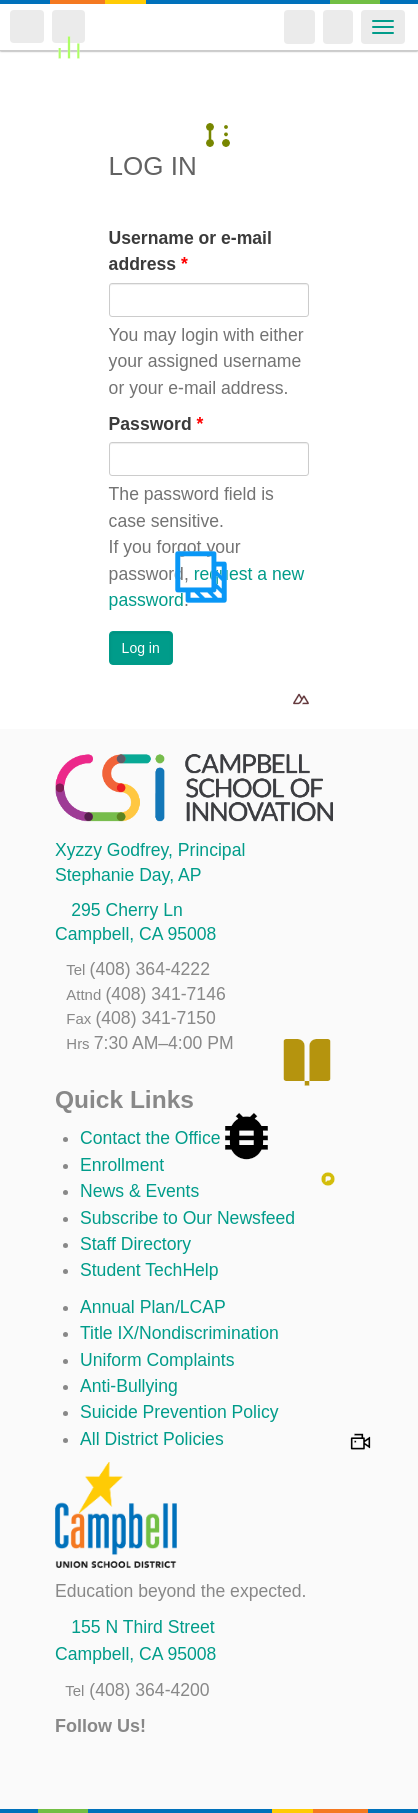 The height and width of the screenshot is (1813, 418). Describe the element at coordinates (301, 699) in the screenshot. I see `nuxt.js framework logo` at that location.